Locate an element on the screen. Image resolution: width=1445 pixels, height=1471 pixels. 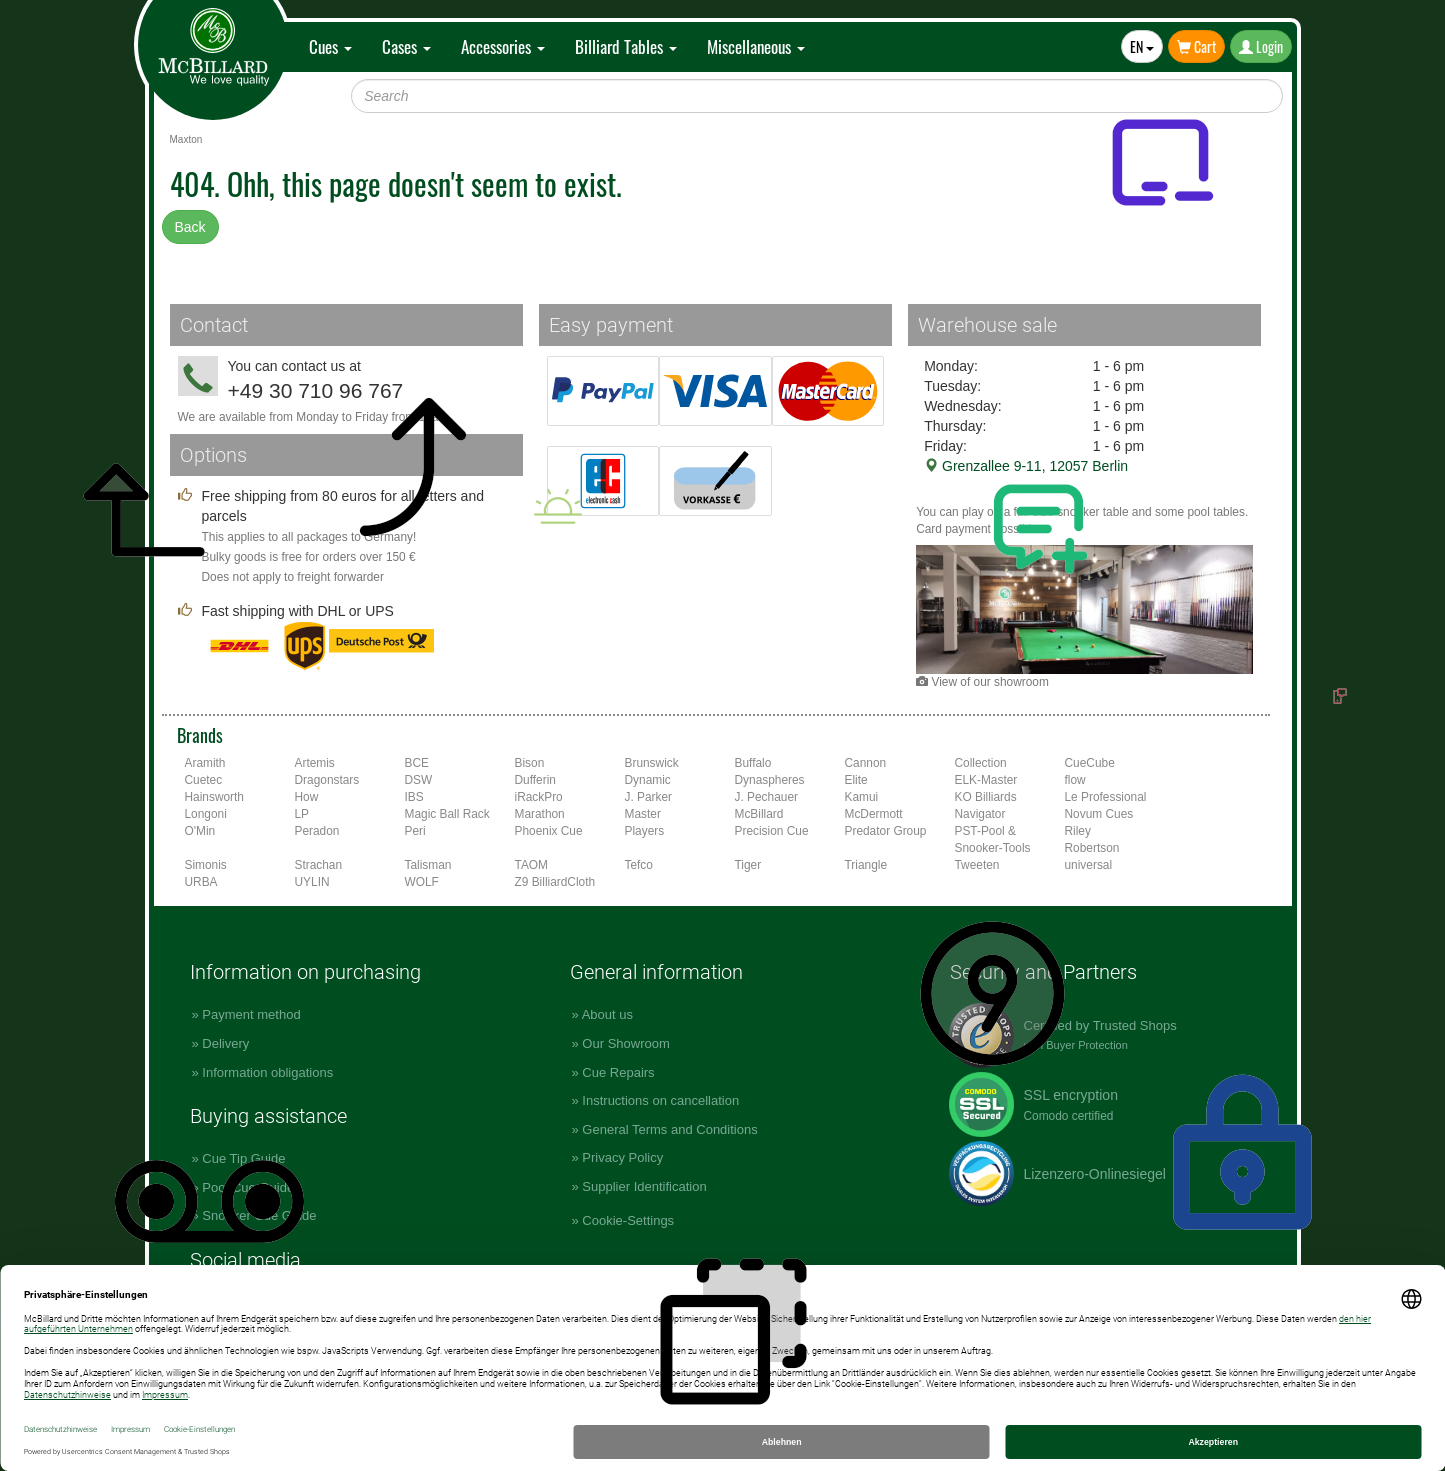
access voicemail messages is located at coordinates (209, 1201).